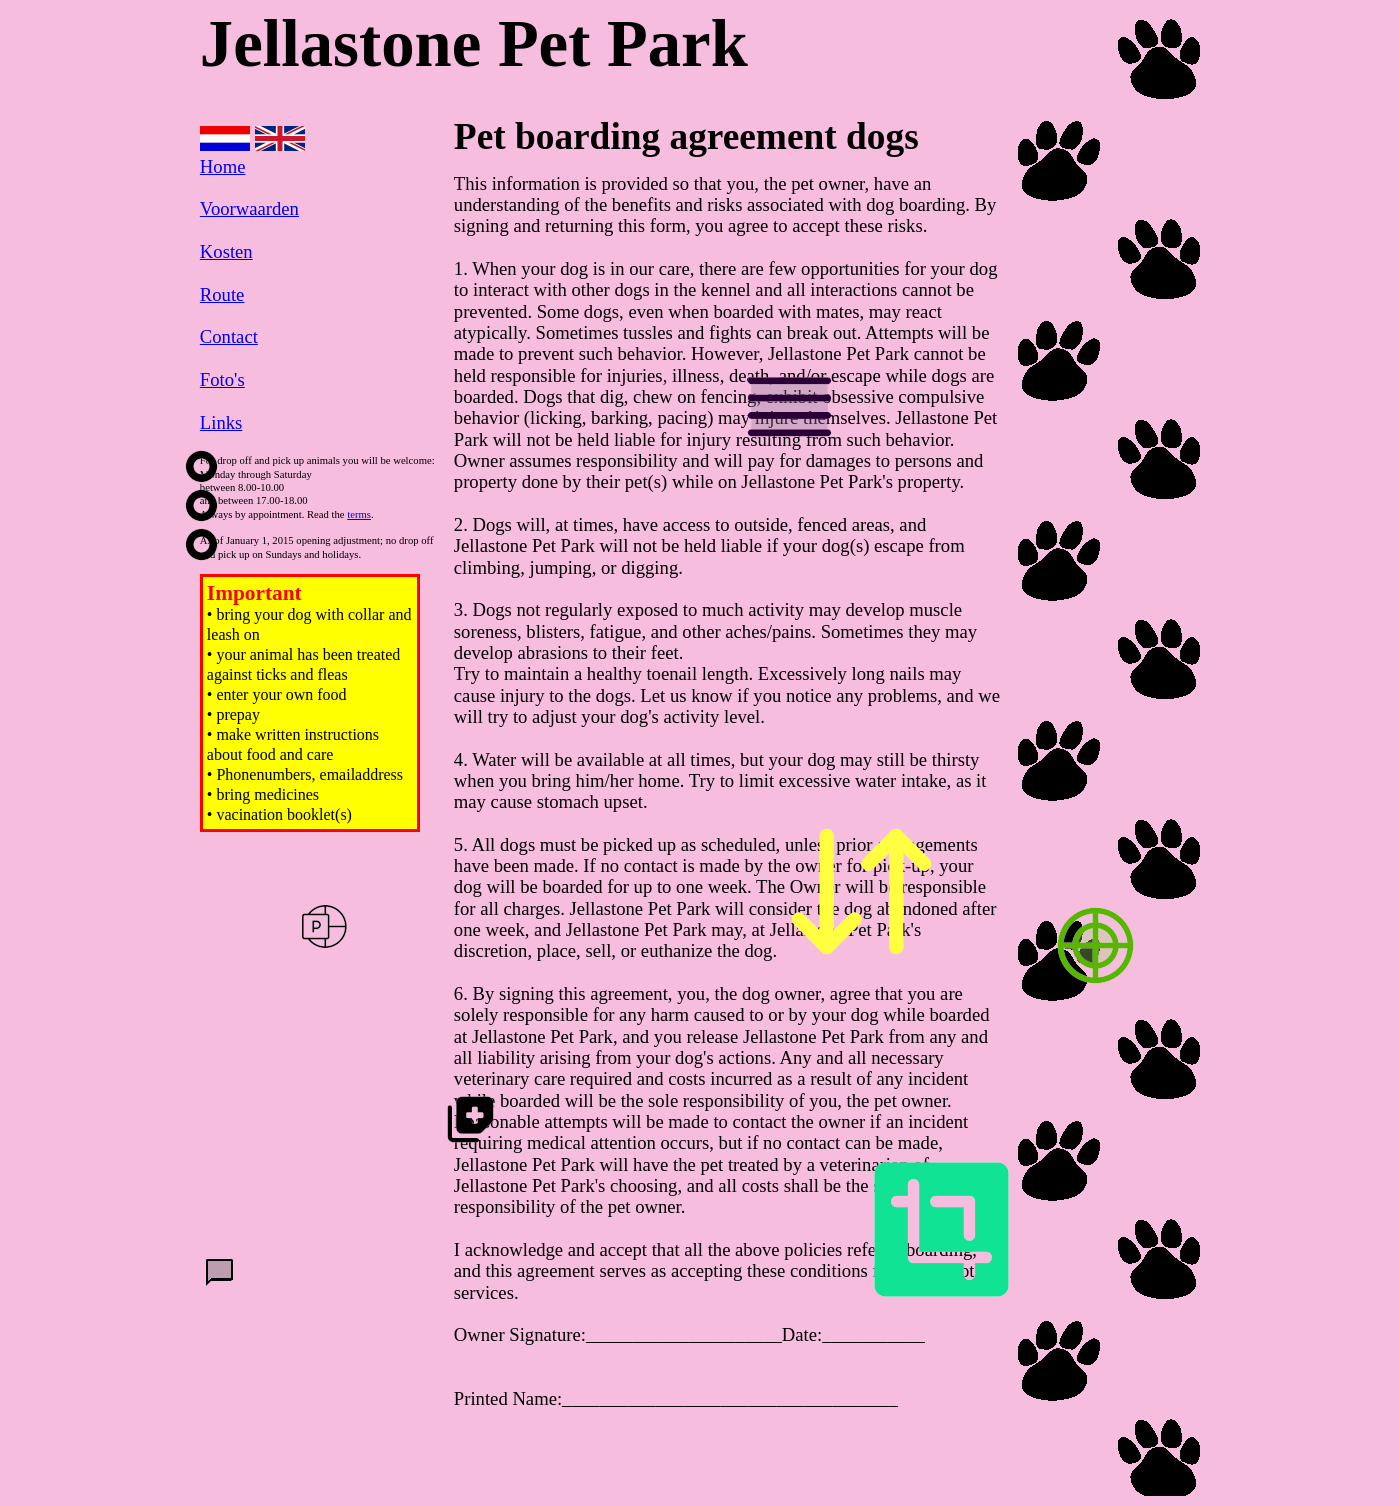  Describe the element at coordinates (219, 1272) in the screenshot. I see `open chat or messaging` at that location.